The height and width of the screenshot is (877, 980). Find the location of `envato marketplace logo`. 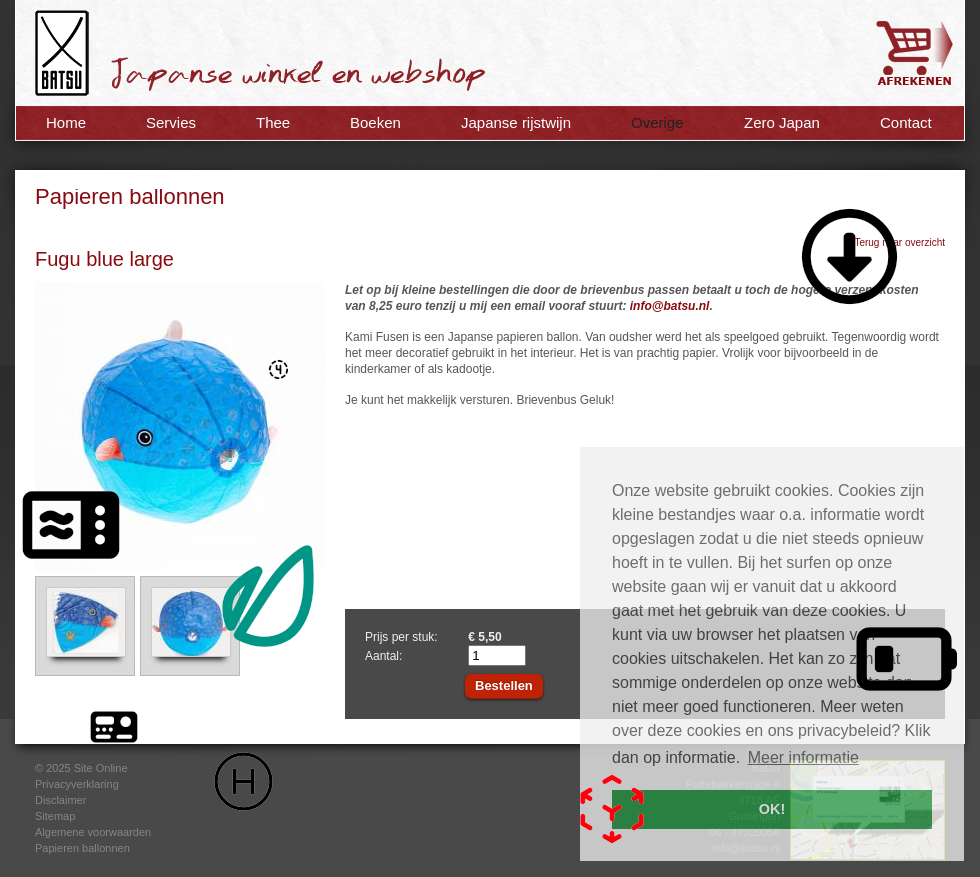

envato marketplace logo is located at coordinates (268, 596).